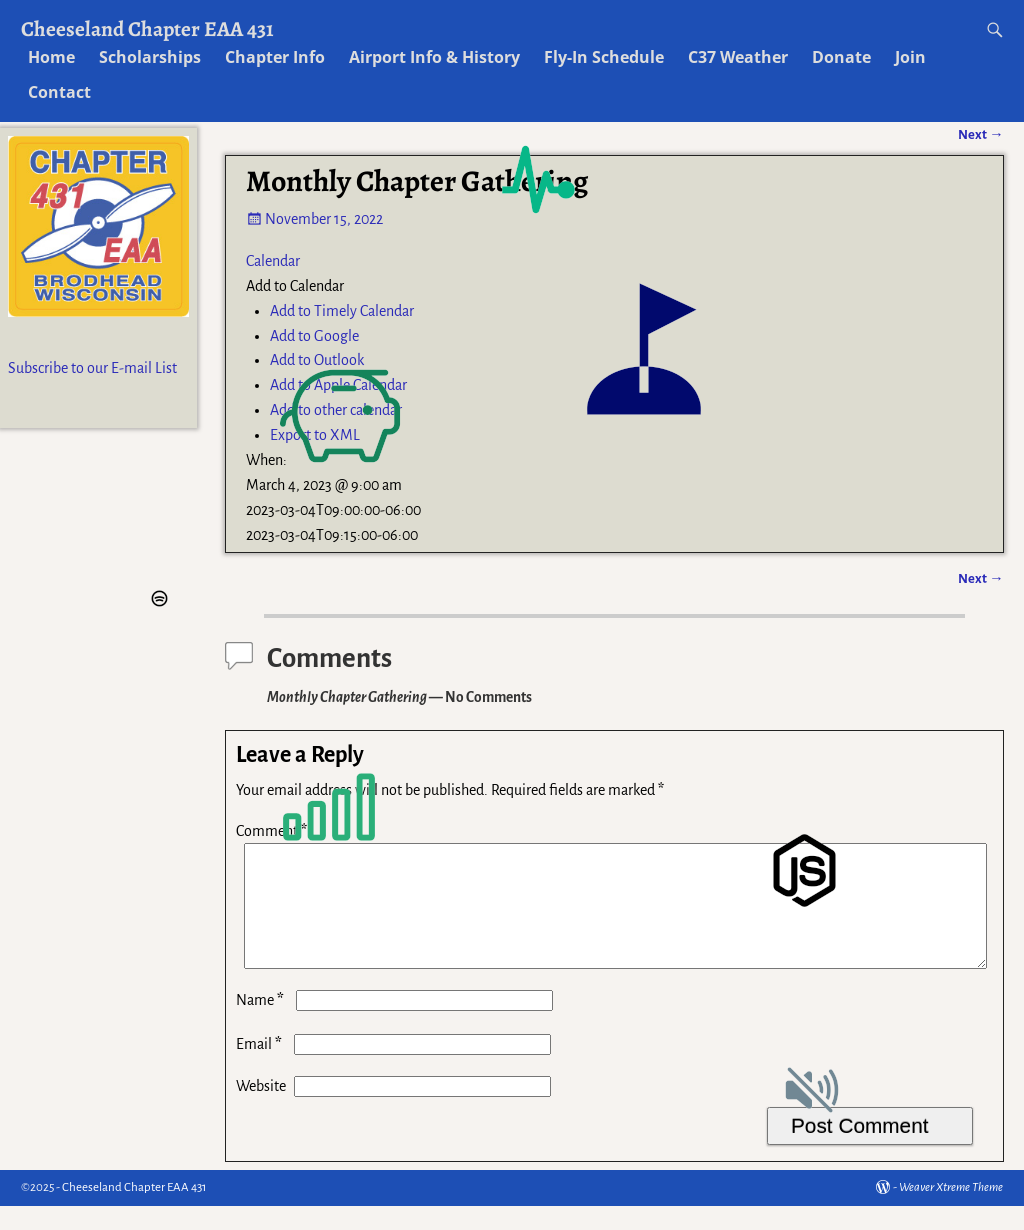 This screenshot has height=1230, width=1024. I want to click on access savings or budget features, so click(342, 416).